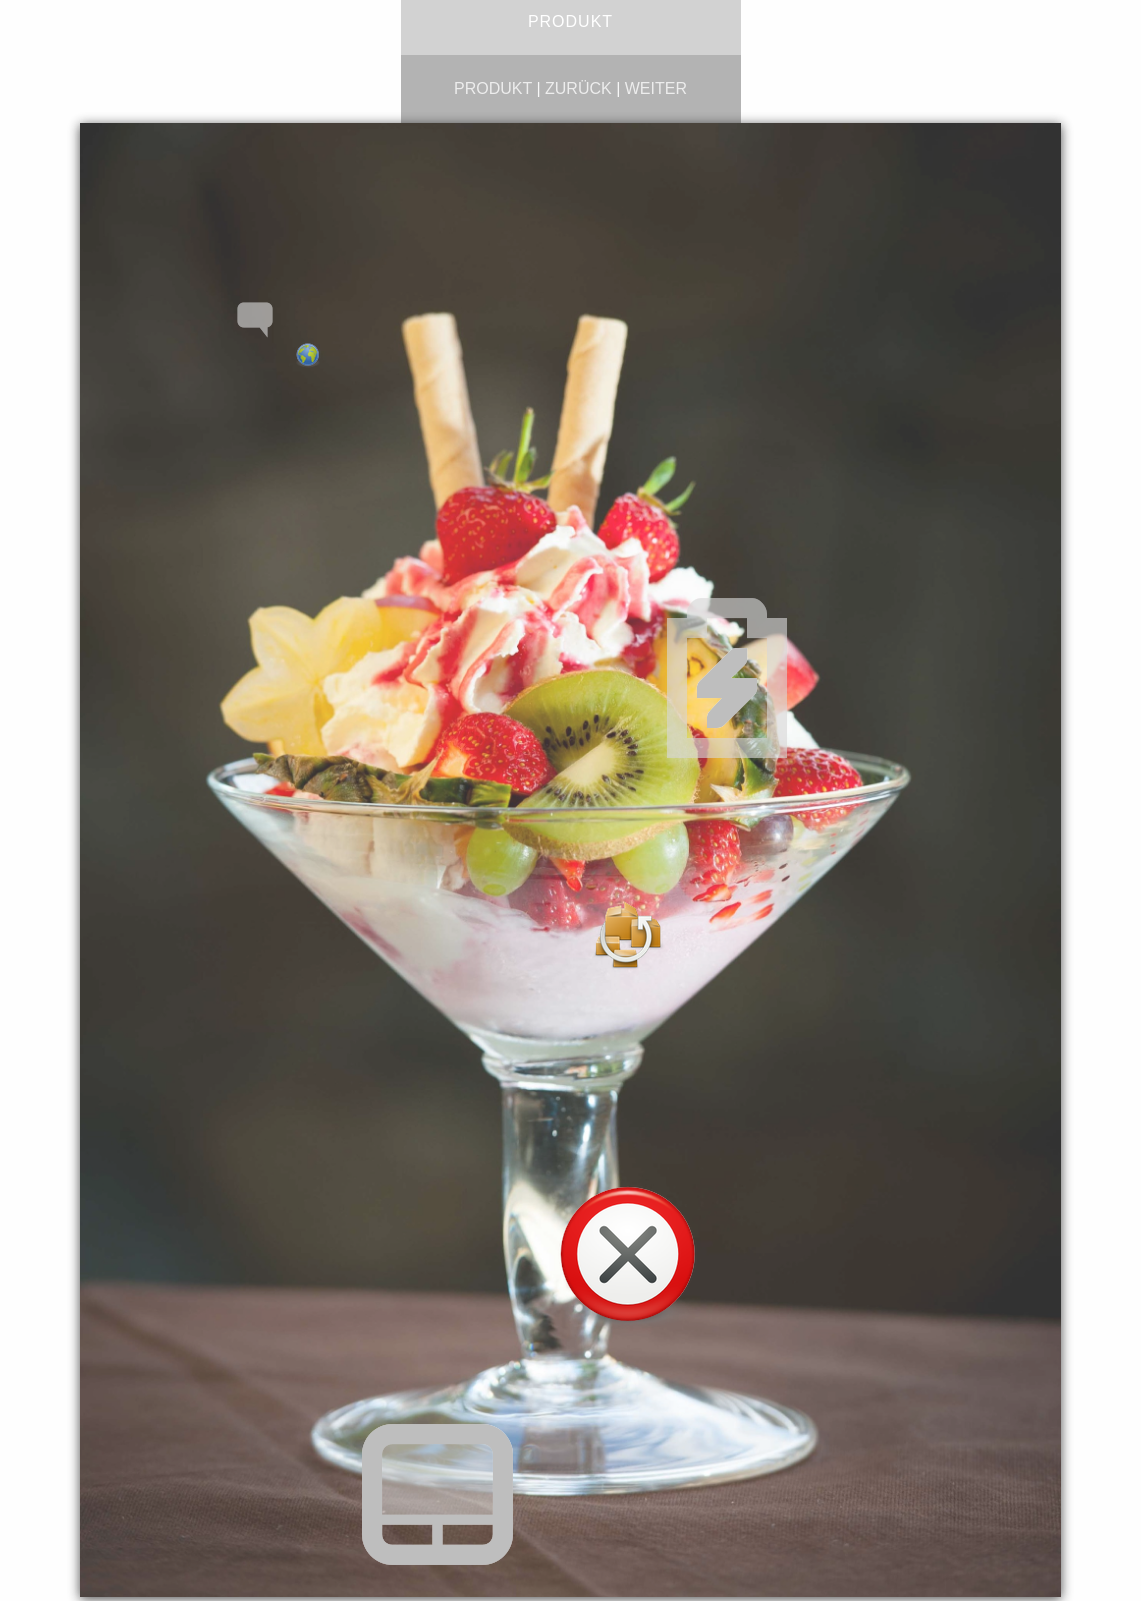 This screenshot has width=1141, height=1601. What do you see at coordinates (255, 320) in the screenshot?
I see `indicates user is idle or away` at bounding box center [255, 320].